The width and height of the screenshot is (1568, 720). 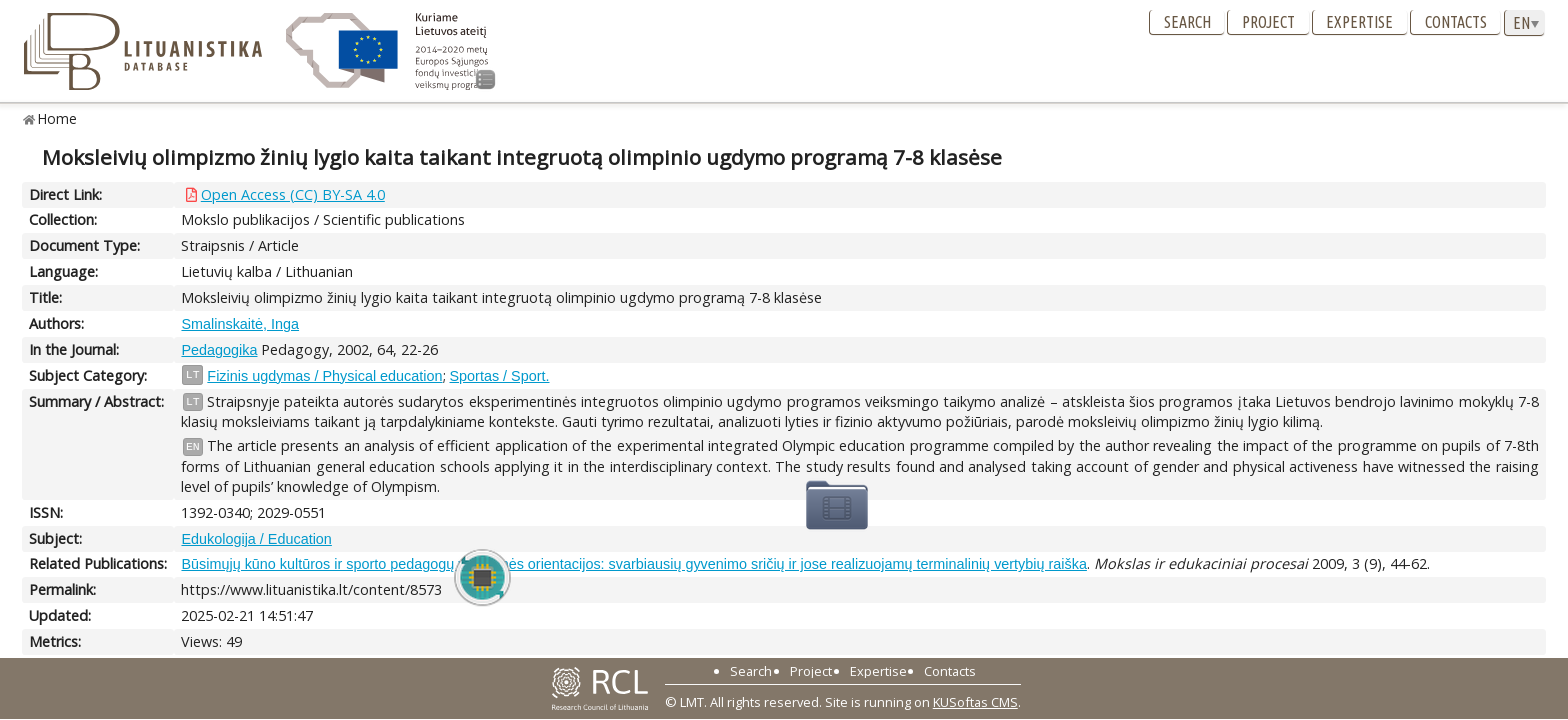 What do you see at coordinates (482, 577) in the screenshot?
I see `access hardware driver settings` at bounding box center [482, 577].